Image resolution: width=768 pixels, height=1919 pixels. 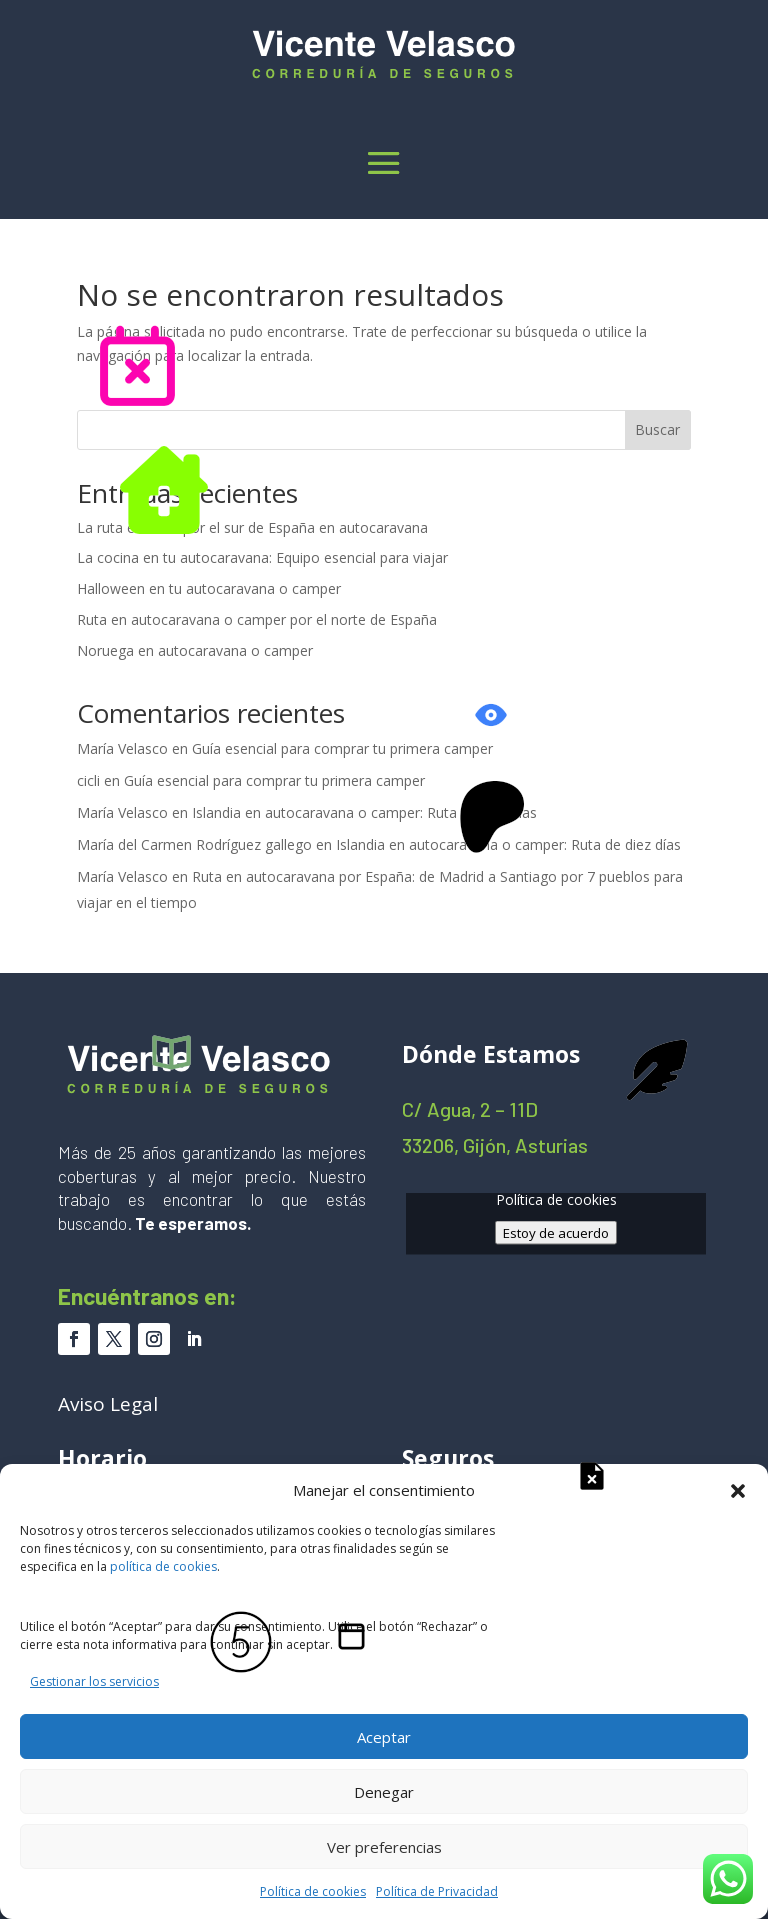 What do you see at coordinates (241, 1642) in the screenshot?
I see `indicates step 5 in a multi-step process` at bounding box center [241, 1642].